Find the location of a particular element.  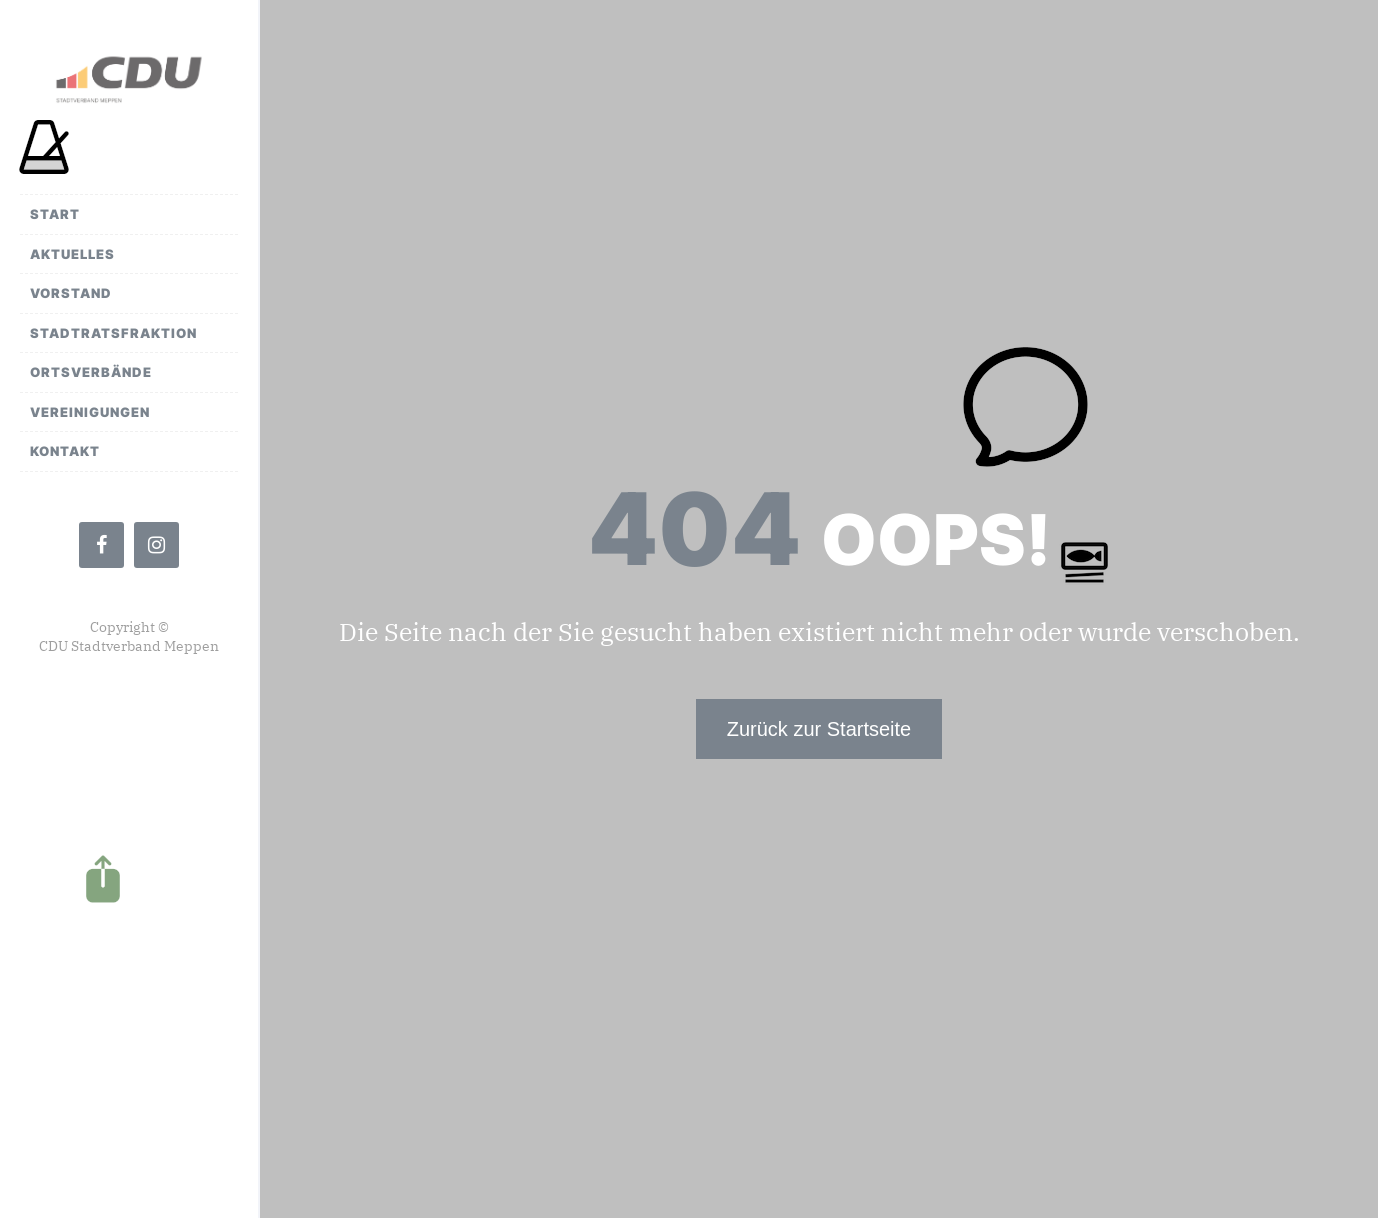

adjust tempo or timing settings is located at coordinates (44, 147).